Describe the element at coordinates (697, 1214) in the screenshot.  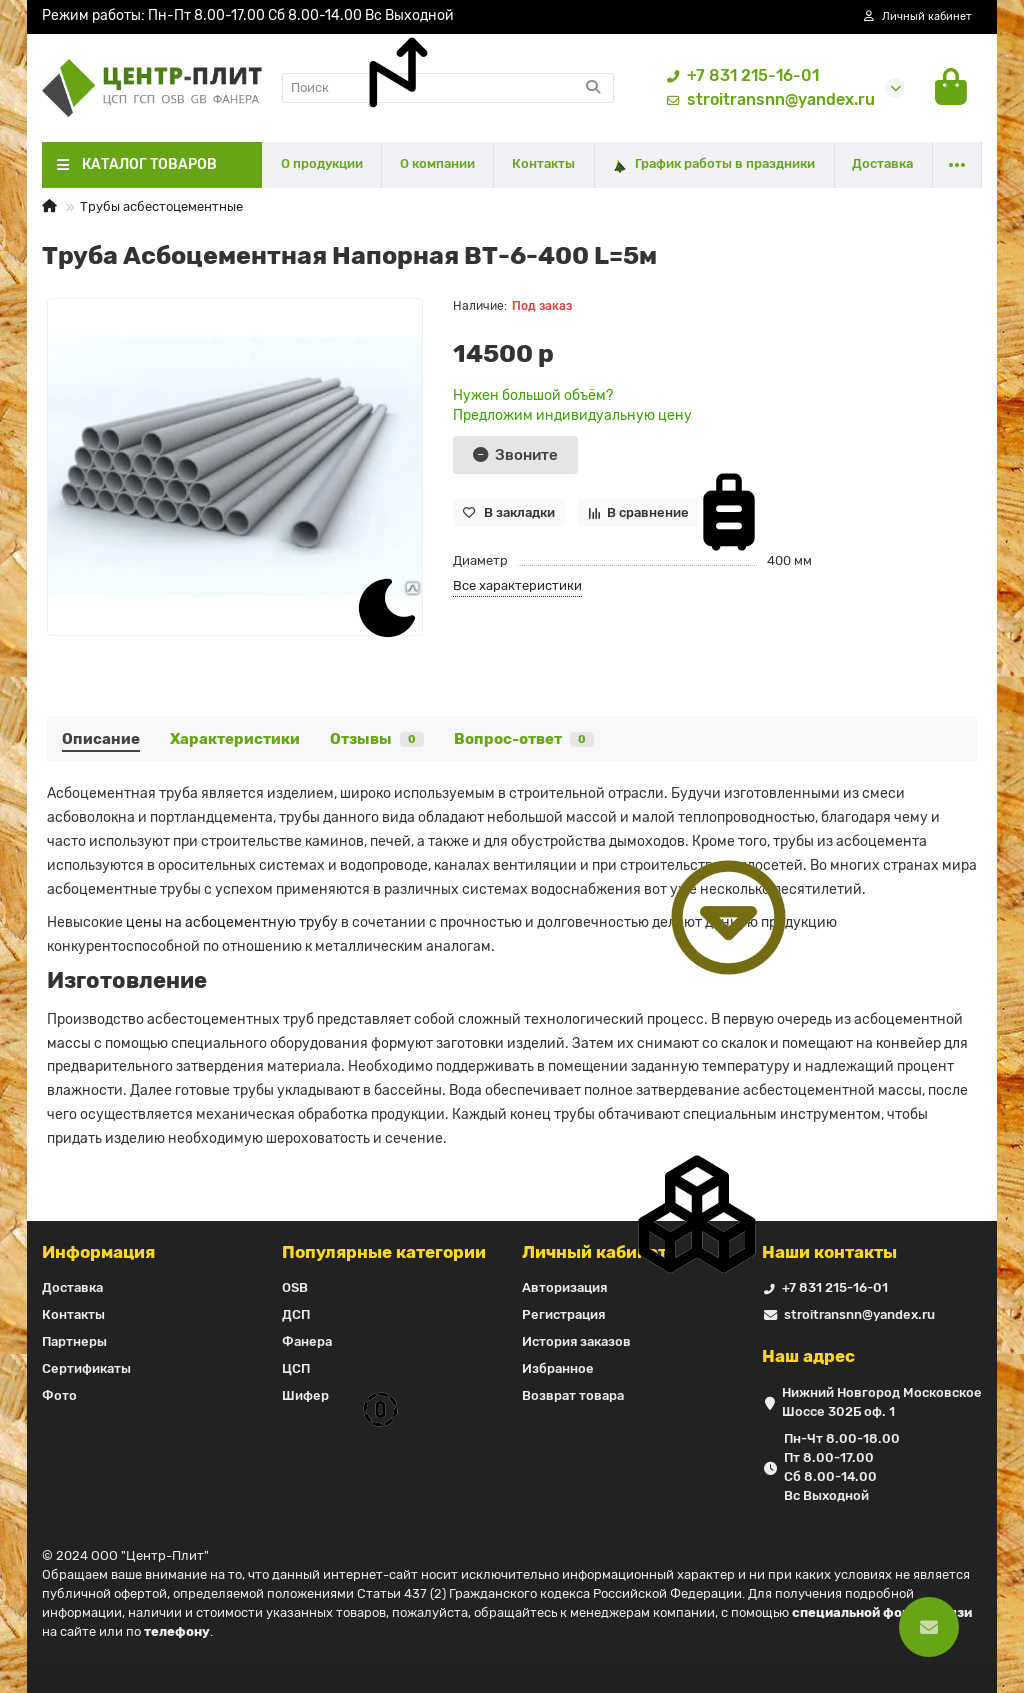
I see `view all packages or deliveries` at that location.